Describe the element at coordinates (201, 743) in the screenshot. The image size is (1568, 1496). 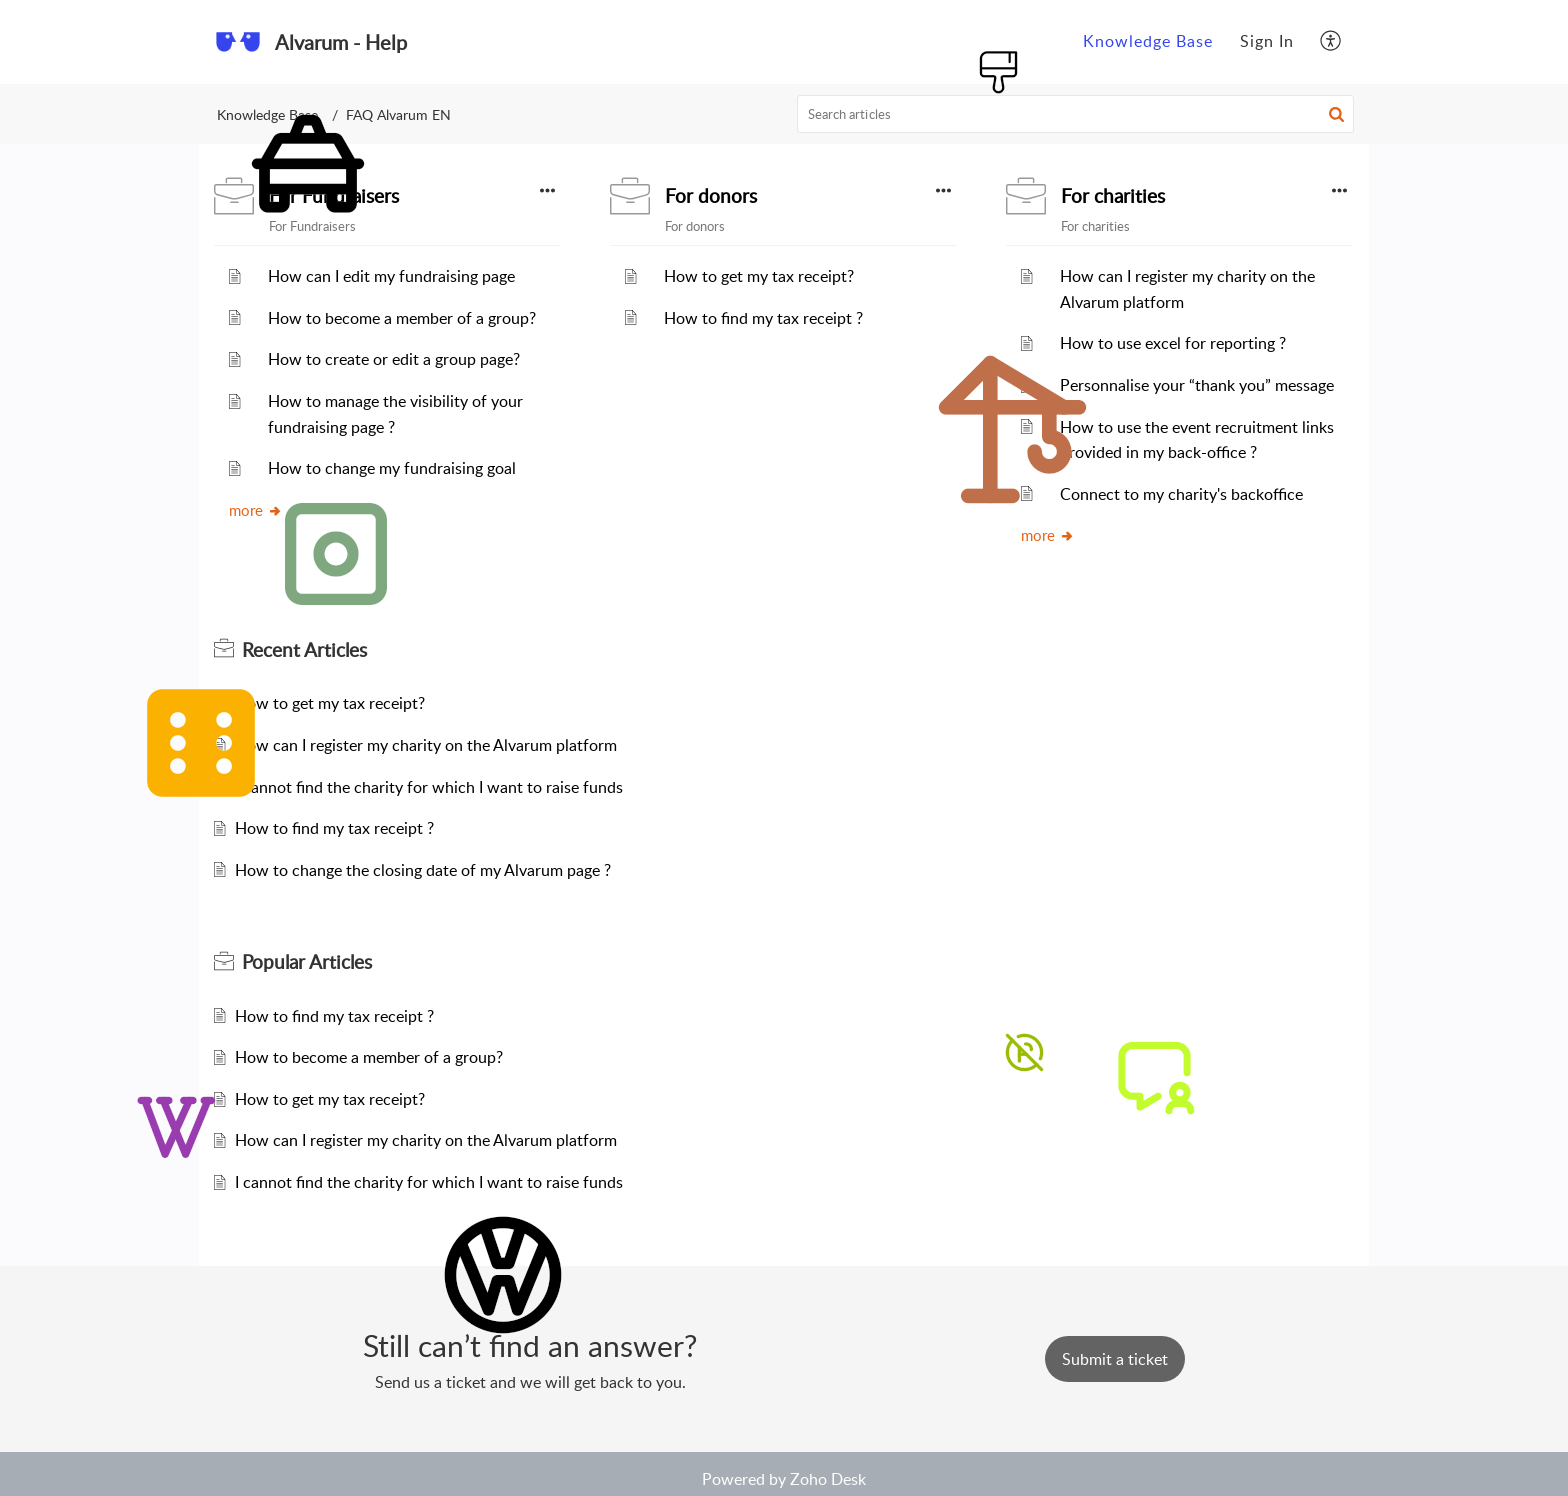
I see `roll or randomize a selection` at that location.